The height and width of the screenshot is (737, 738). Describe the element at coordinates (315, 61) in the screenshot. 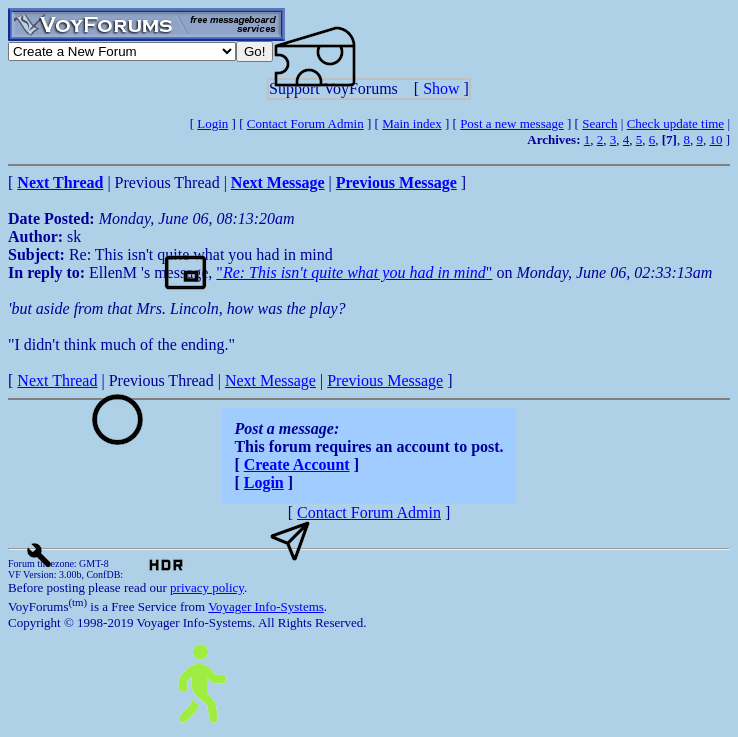

I see `cheese or dairy category in a food app` at that location.